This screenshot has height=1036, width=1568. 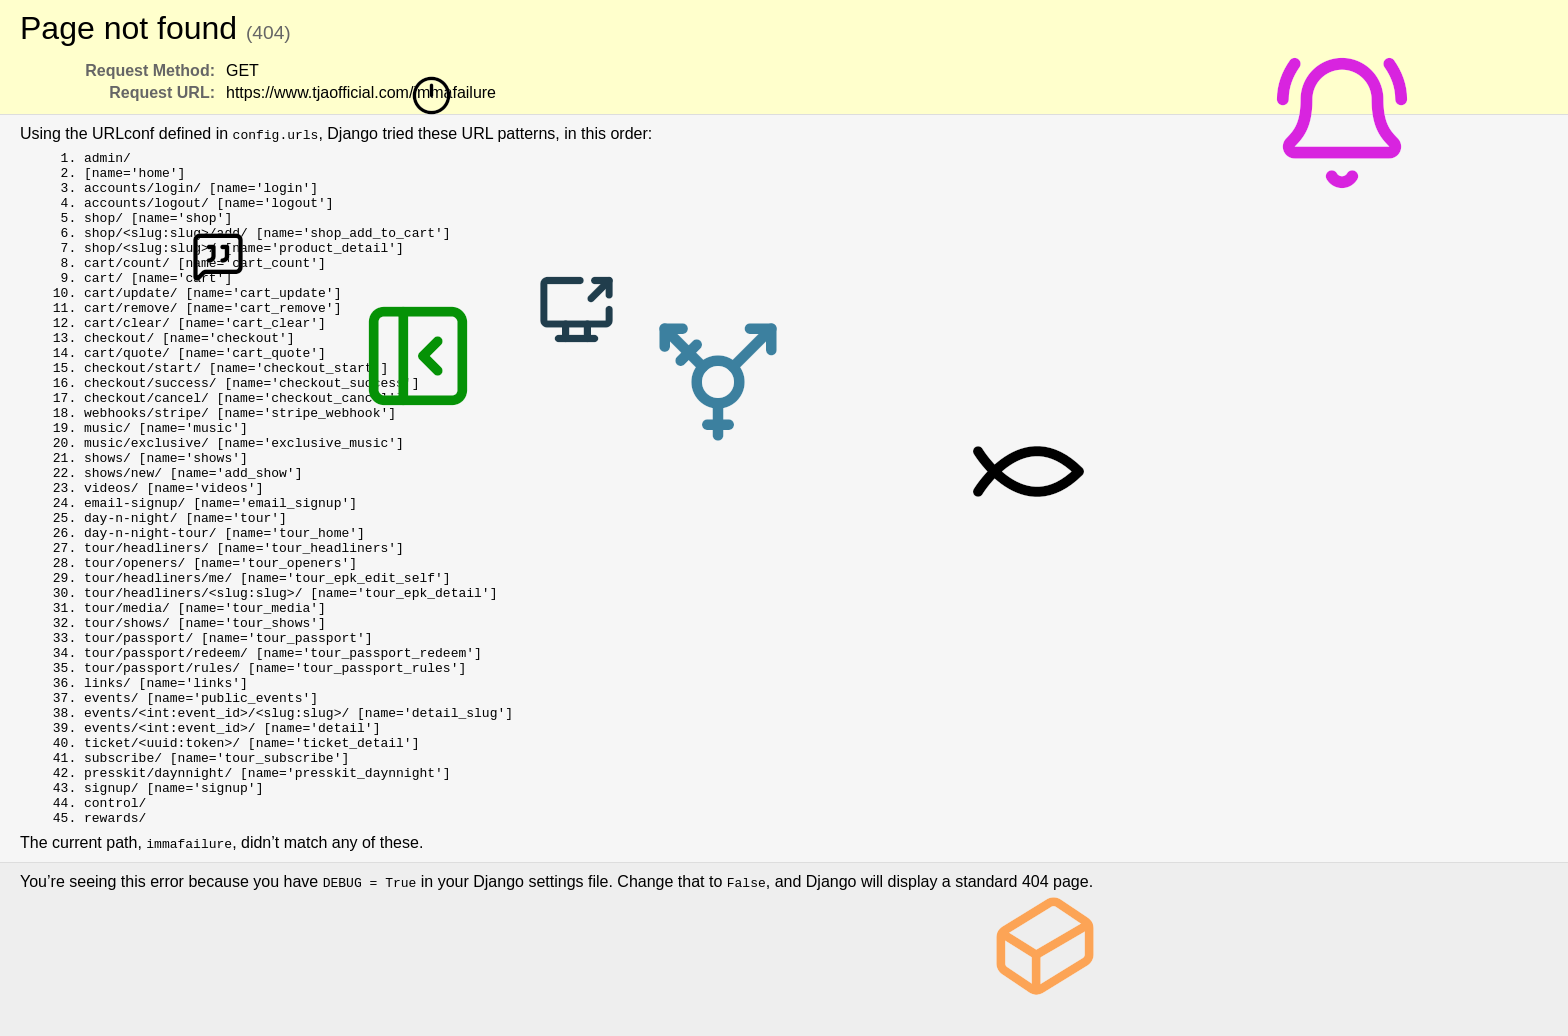 What do you see at coordinates (718, 382) in the screenshot?
I see `indicates transgender identity option` at bounding box center [718, 382].